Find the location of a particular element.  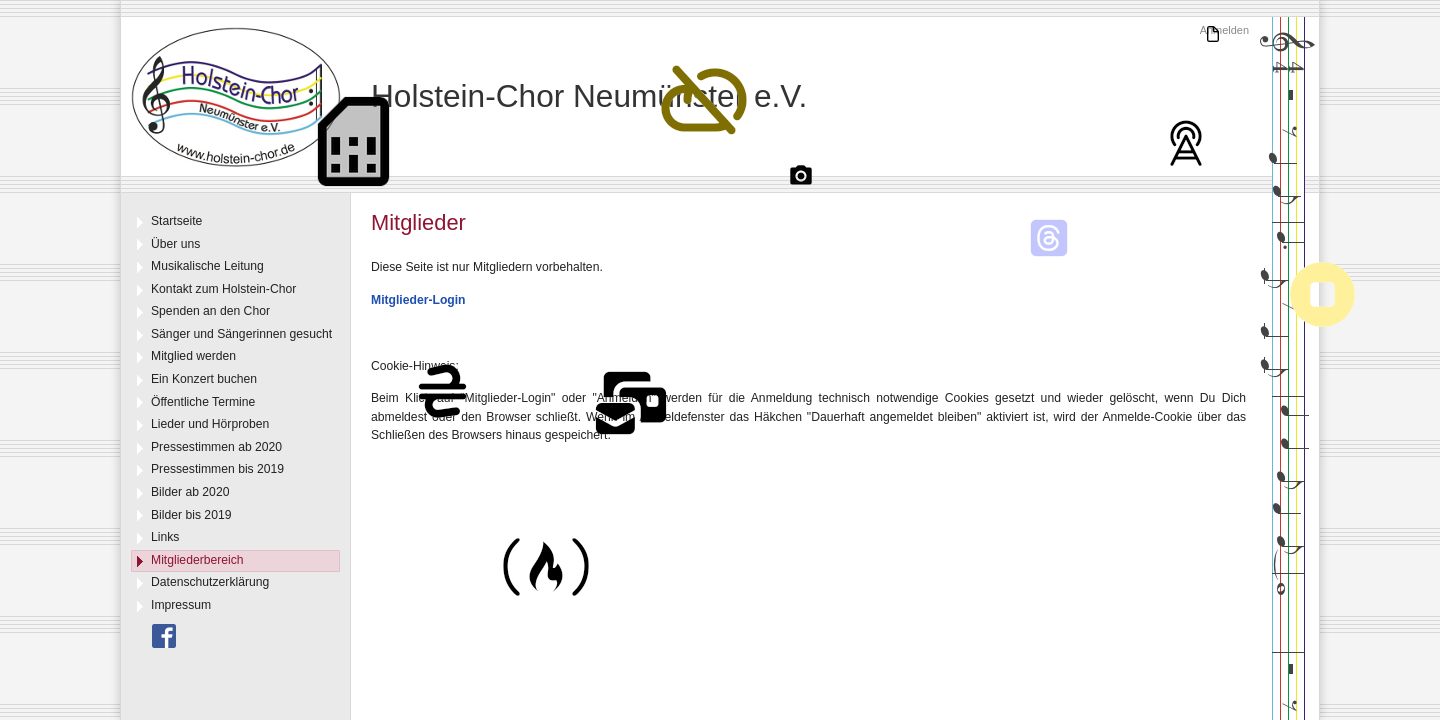

open camera to take a photo is located at coordinates (801, 176).